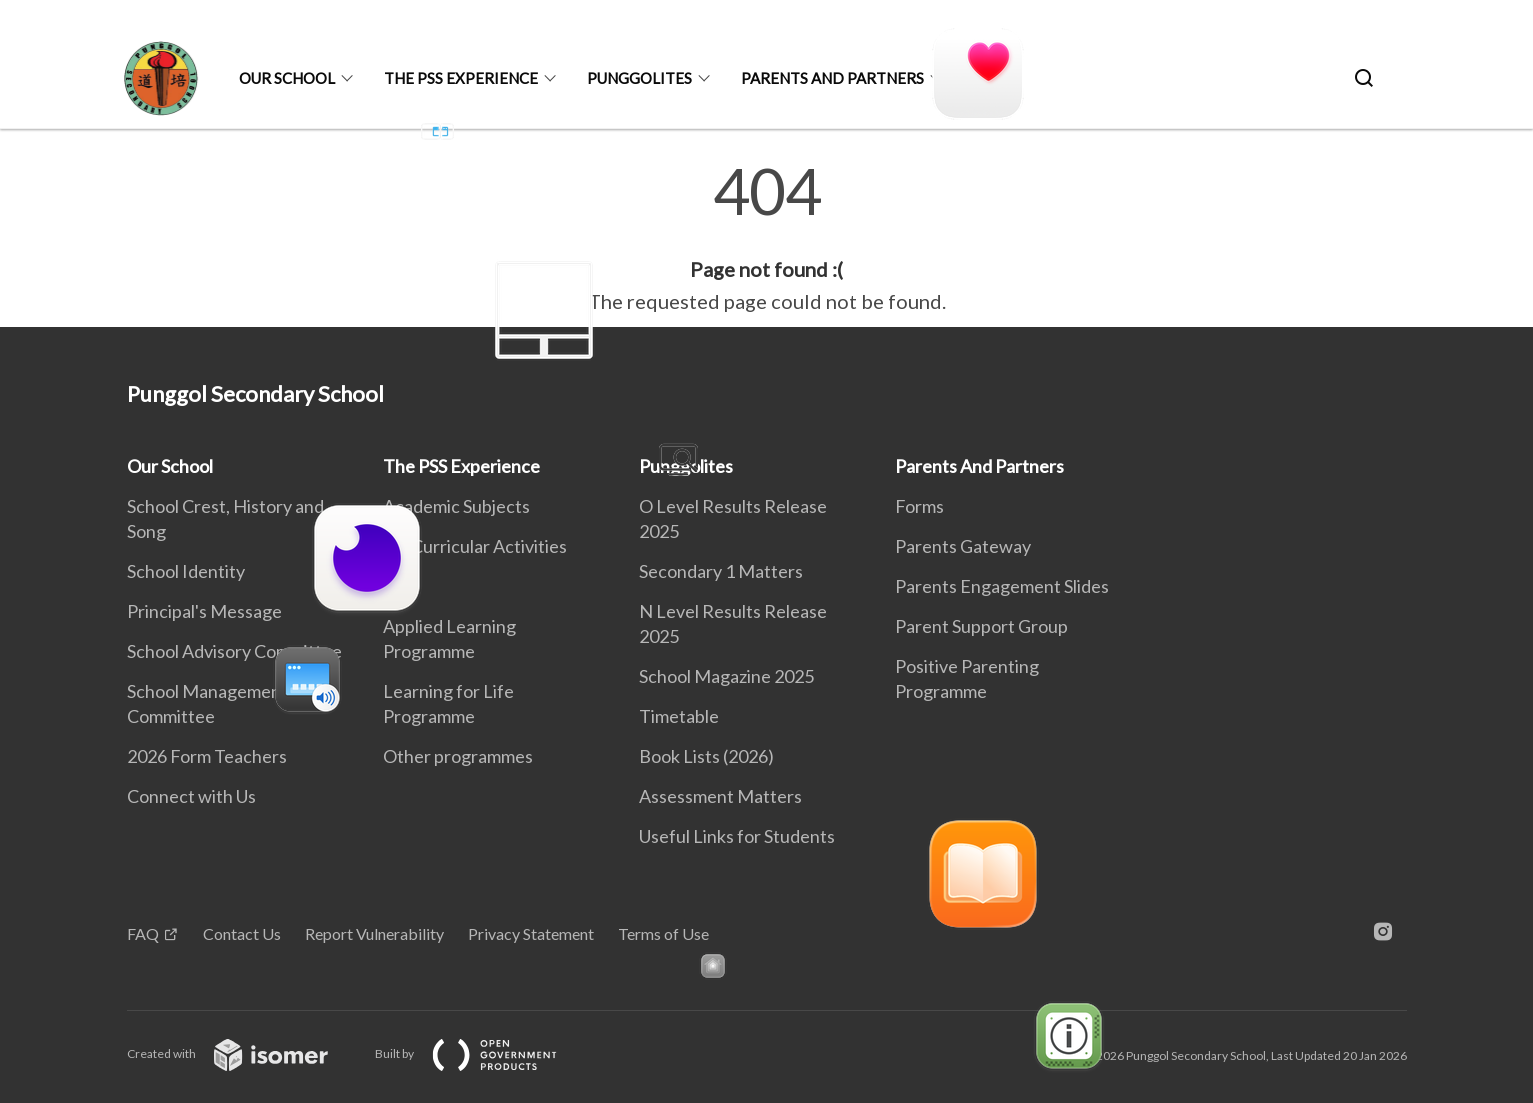  I want to click on open mpd music player daemon app, so click(307, 679).